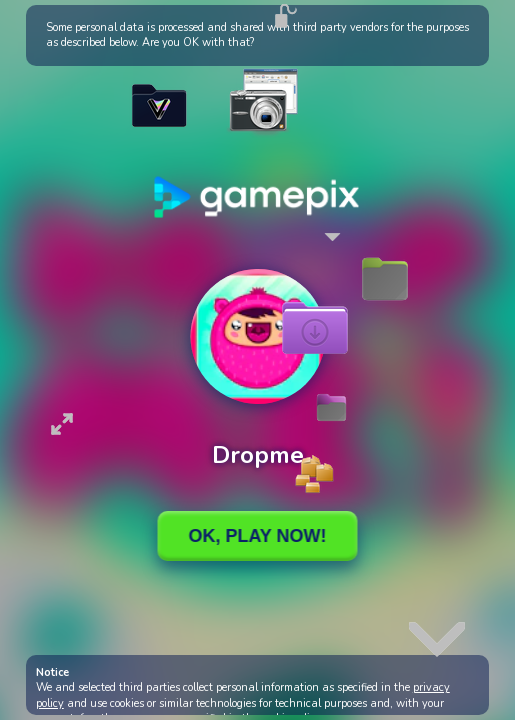  Describe the element at coordinates (62, 424) in the screenshot. I see `expand content to fullscreen mode` at that location.